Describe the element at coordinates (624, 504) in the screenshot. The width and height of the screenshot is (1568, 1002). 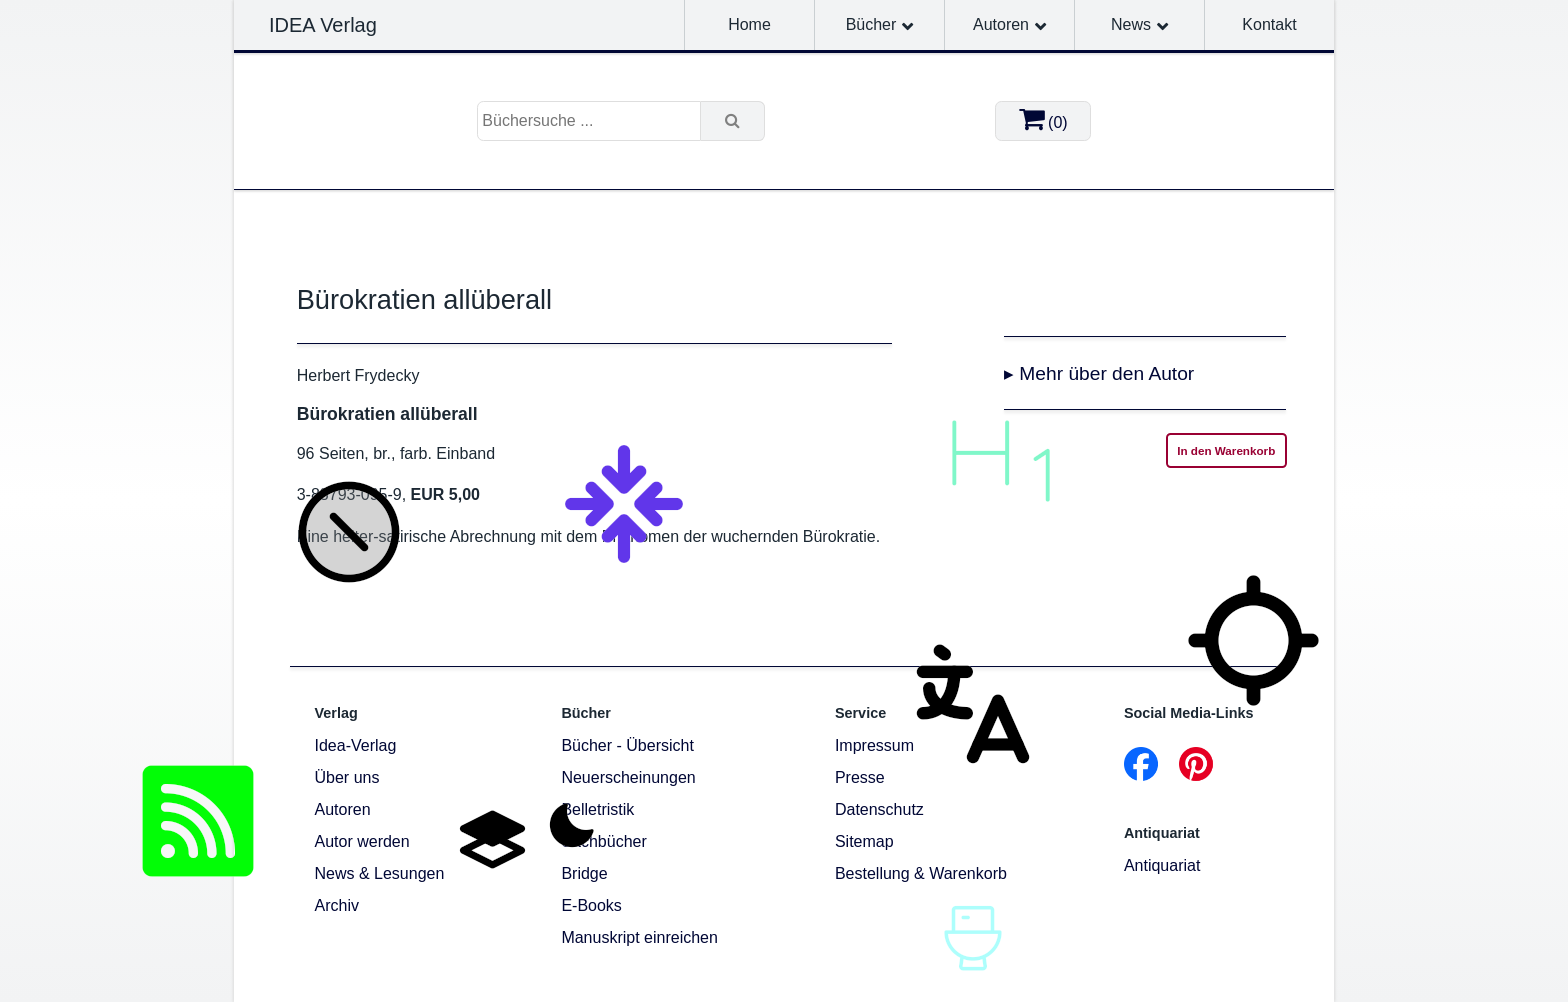
I see `collapse or minimize content` at that location.